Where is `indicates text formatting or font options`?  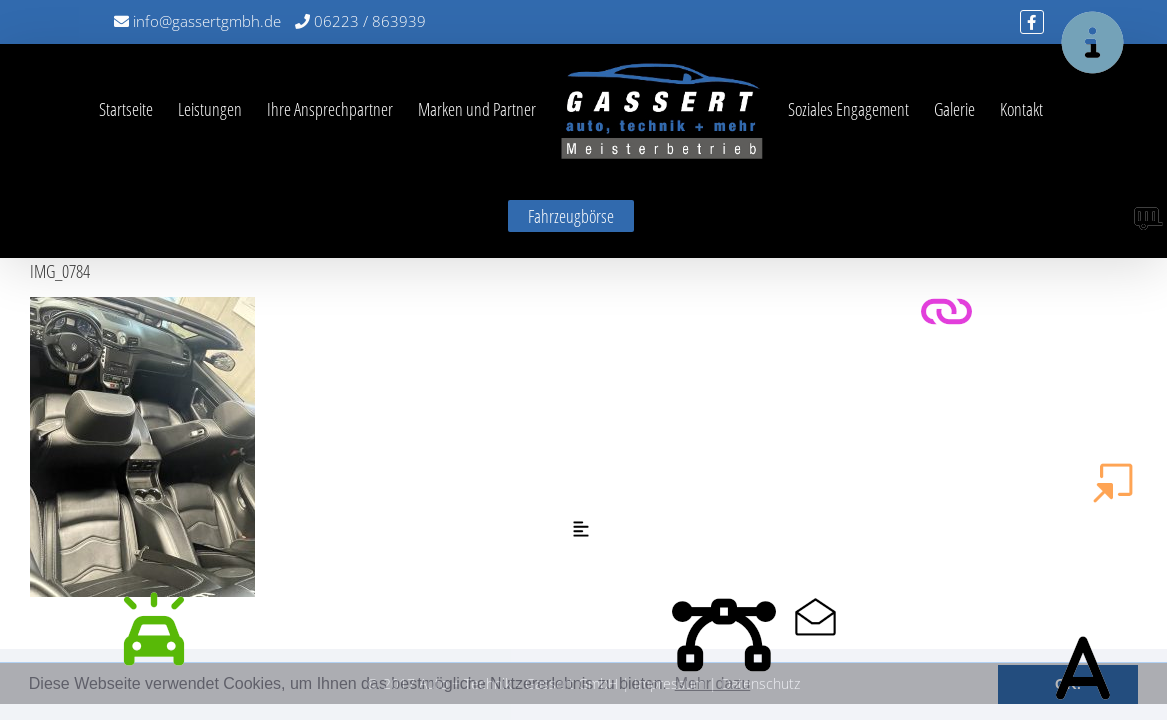 indicates text formatting or font options is located at coordinates (1083, 668).